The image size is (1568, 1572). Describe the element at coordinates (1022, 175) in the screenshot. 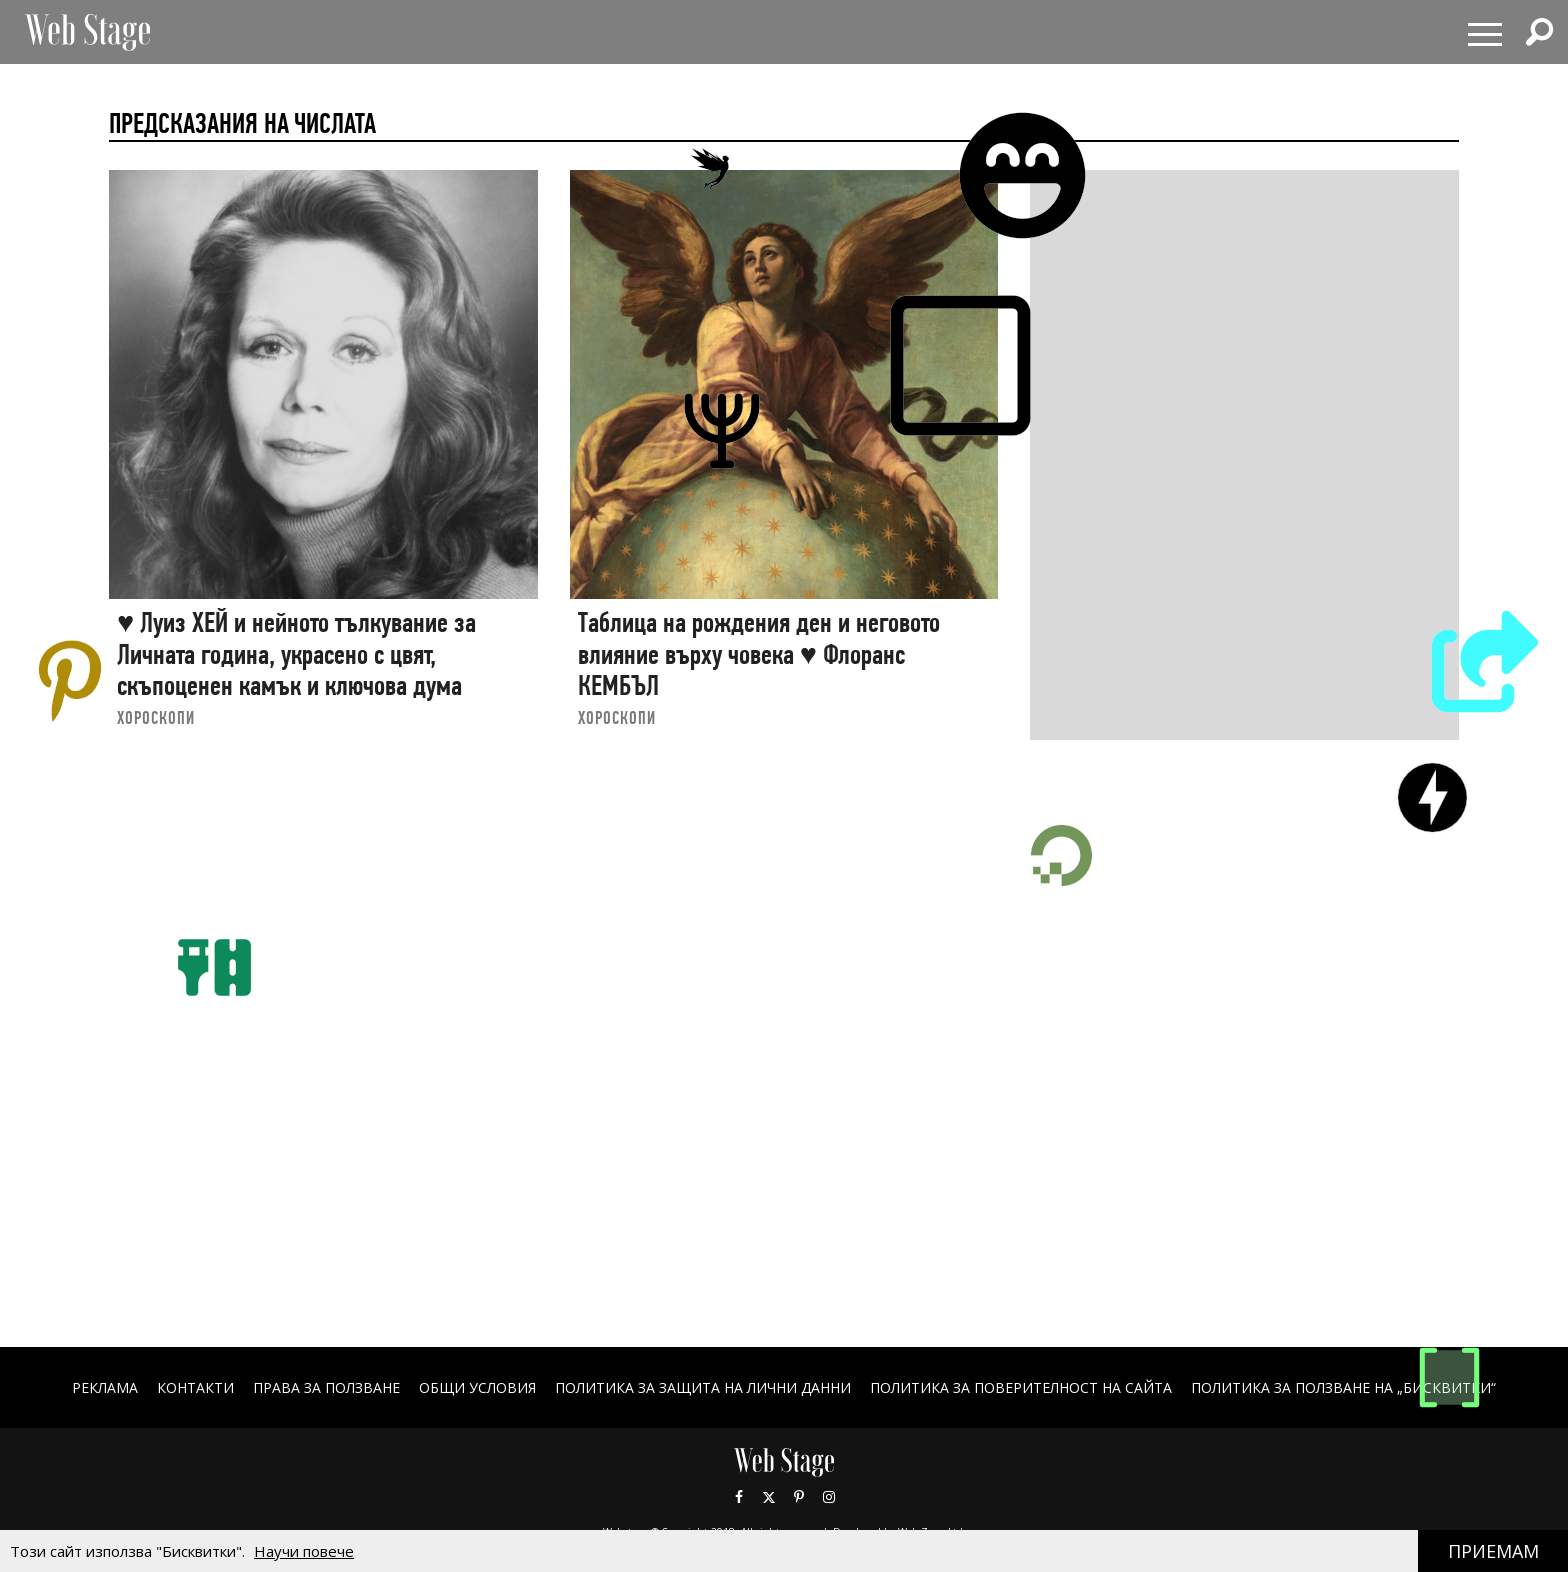

I see `add a laughing emoji reaction` at that location.